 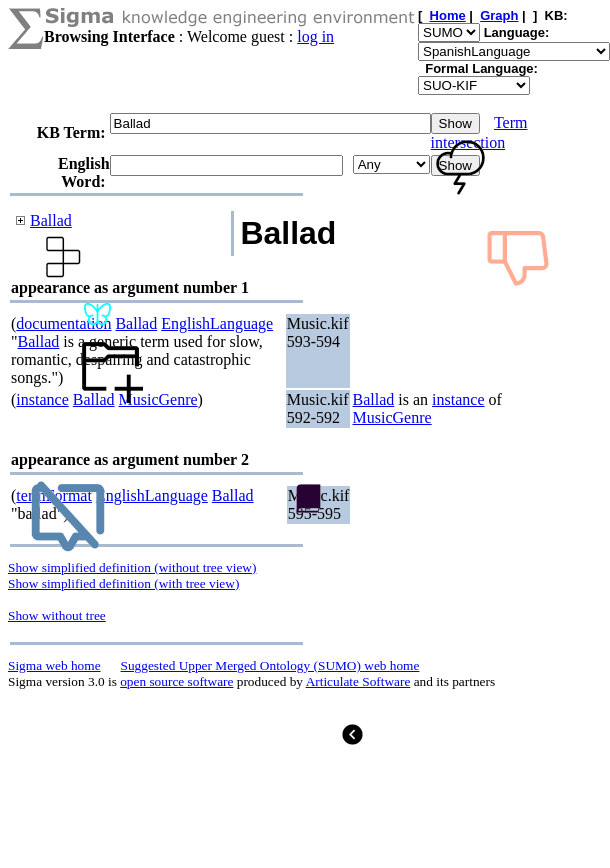 What do you see at coordinates (308, 498) in the screenshot?
I see `open library or reading list` at bounding box center [308, 498].